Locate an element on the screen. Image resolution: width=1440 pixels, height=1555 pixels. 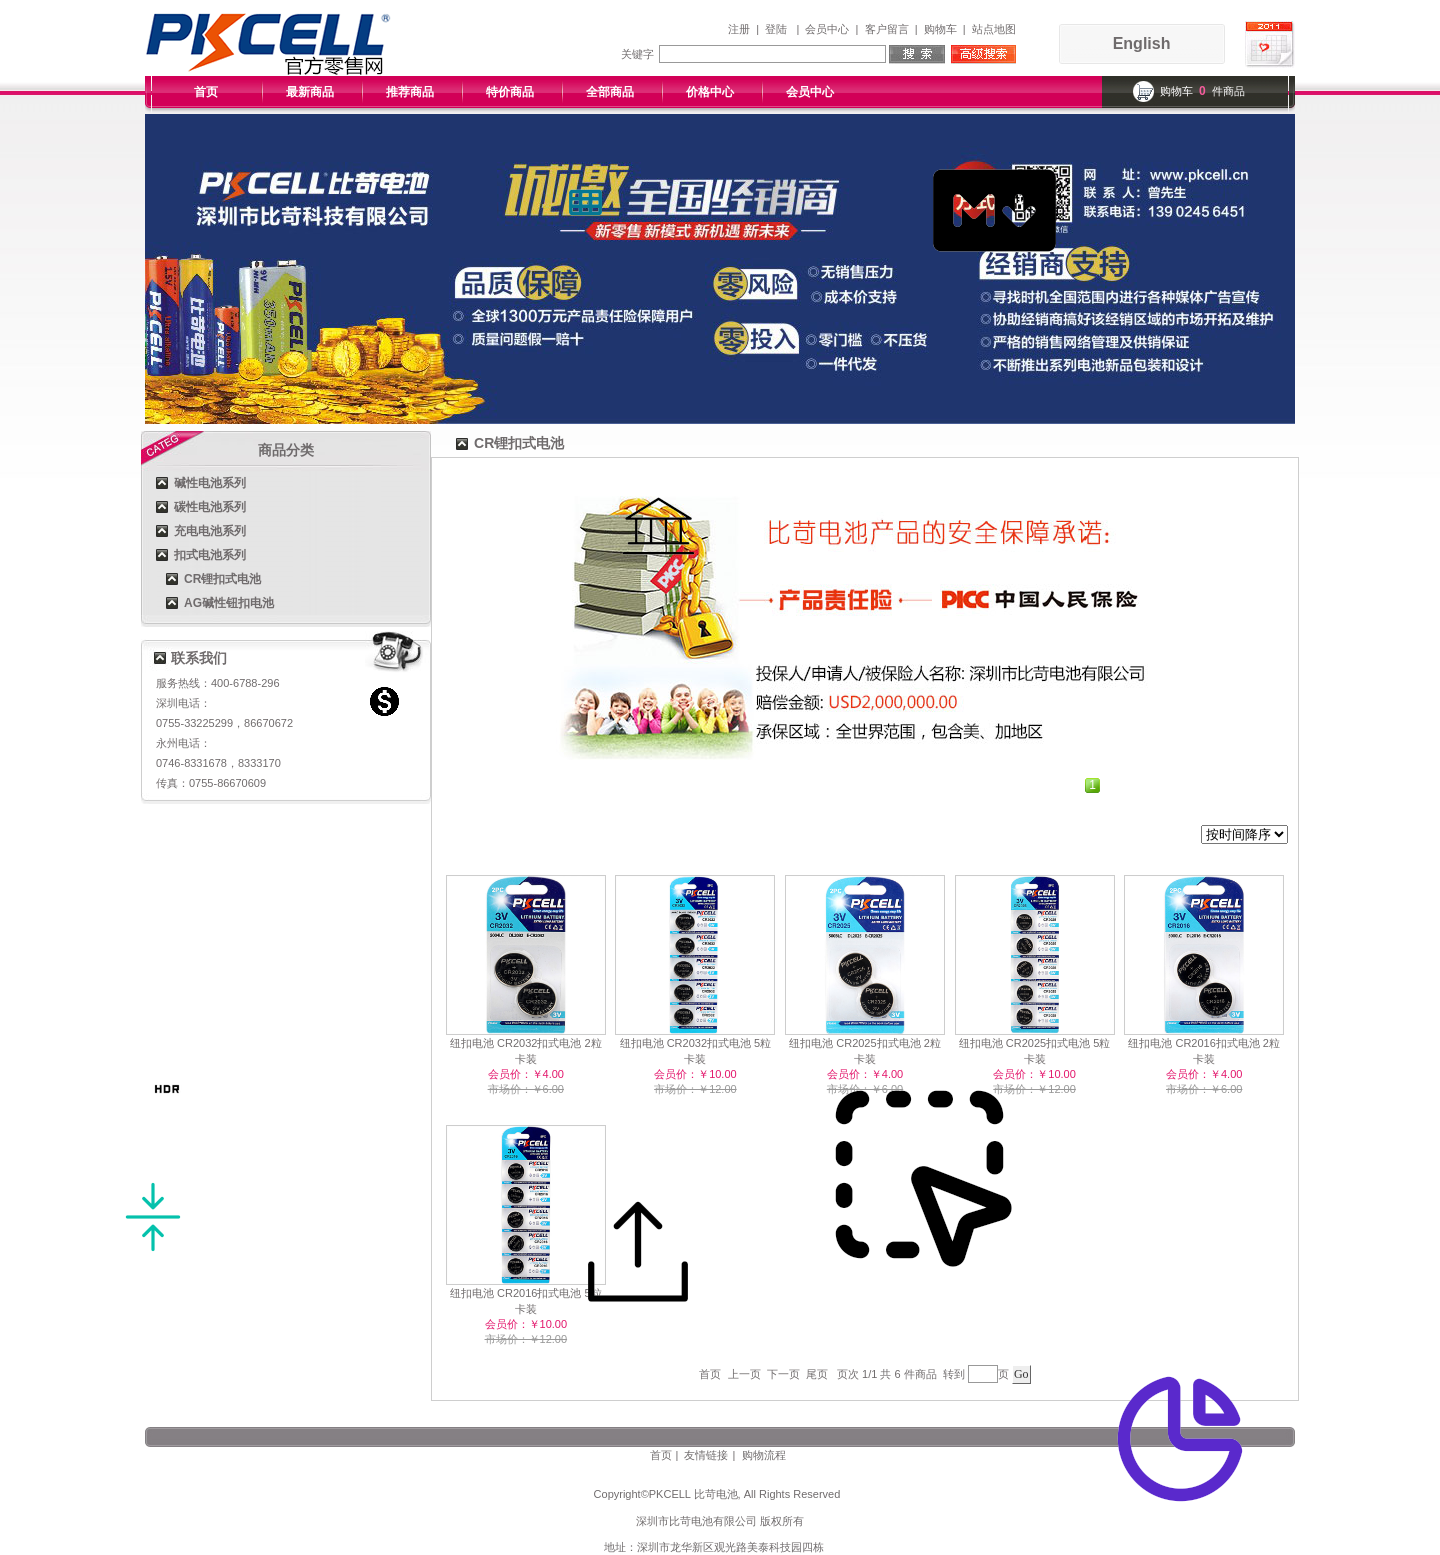
access banking or financial services is located at coordinates (658, 528).